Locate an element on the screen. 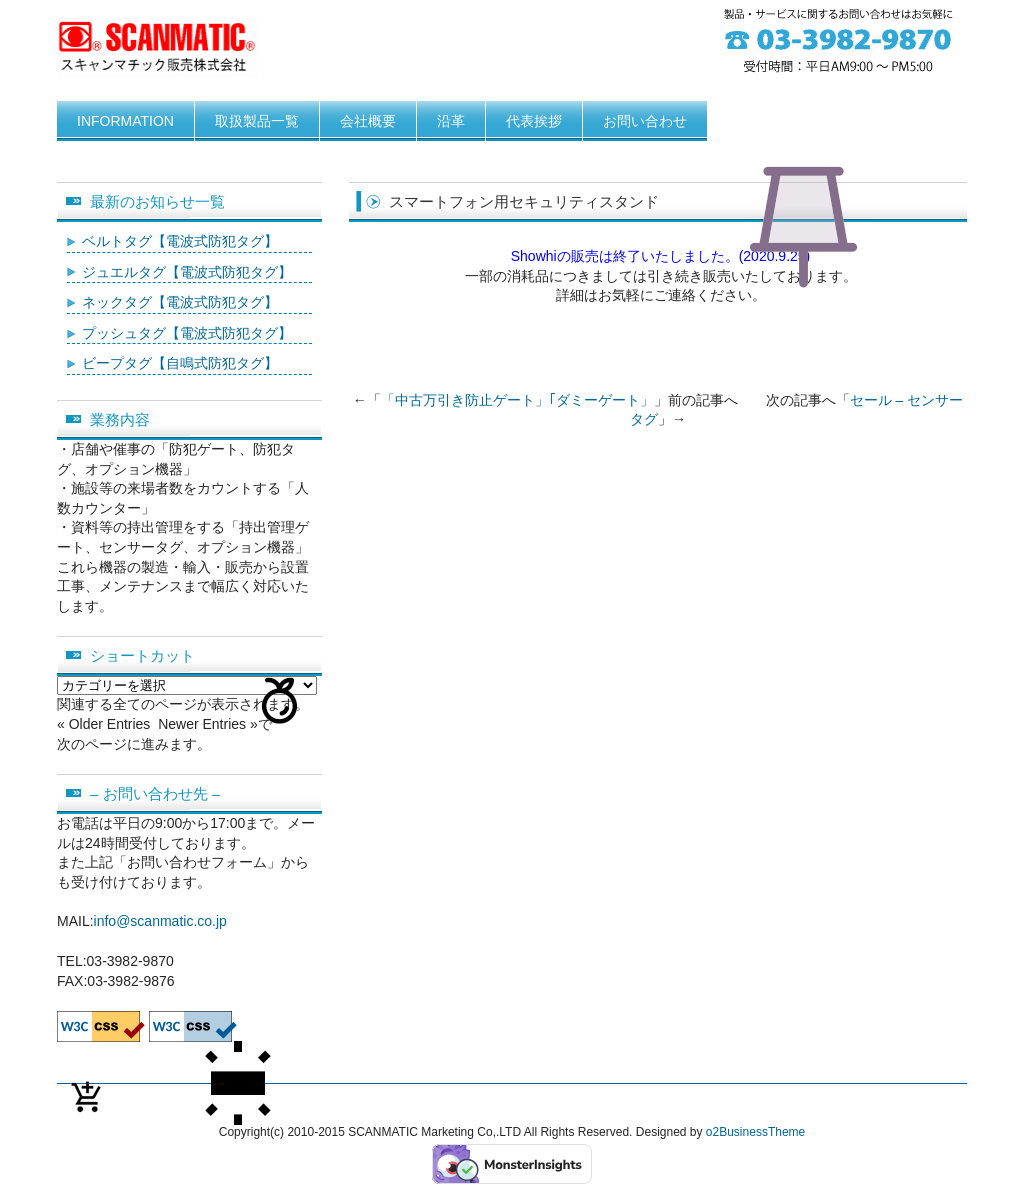 Image resolution: width=1024 pixels, height=1187 pixels. add item to shopping cart is located at coordinates (87, 1097).